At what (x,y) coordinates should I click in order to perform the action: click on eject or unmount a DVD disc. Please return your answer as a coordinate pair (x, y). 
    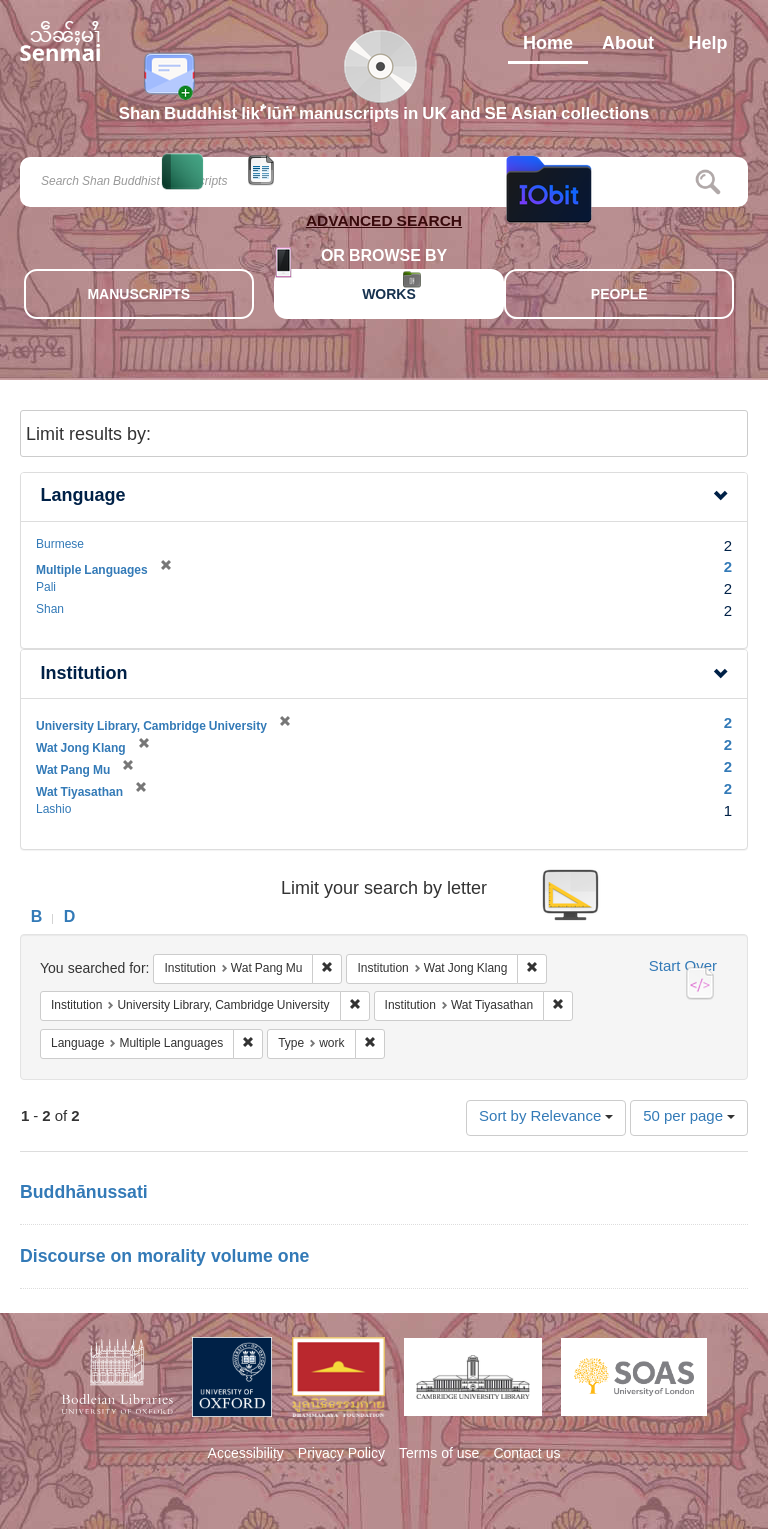
    Looking at the image, I should click on (380, 66).